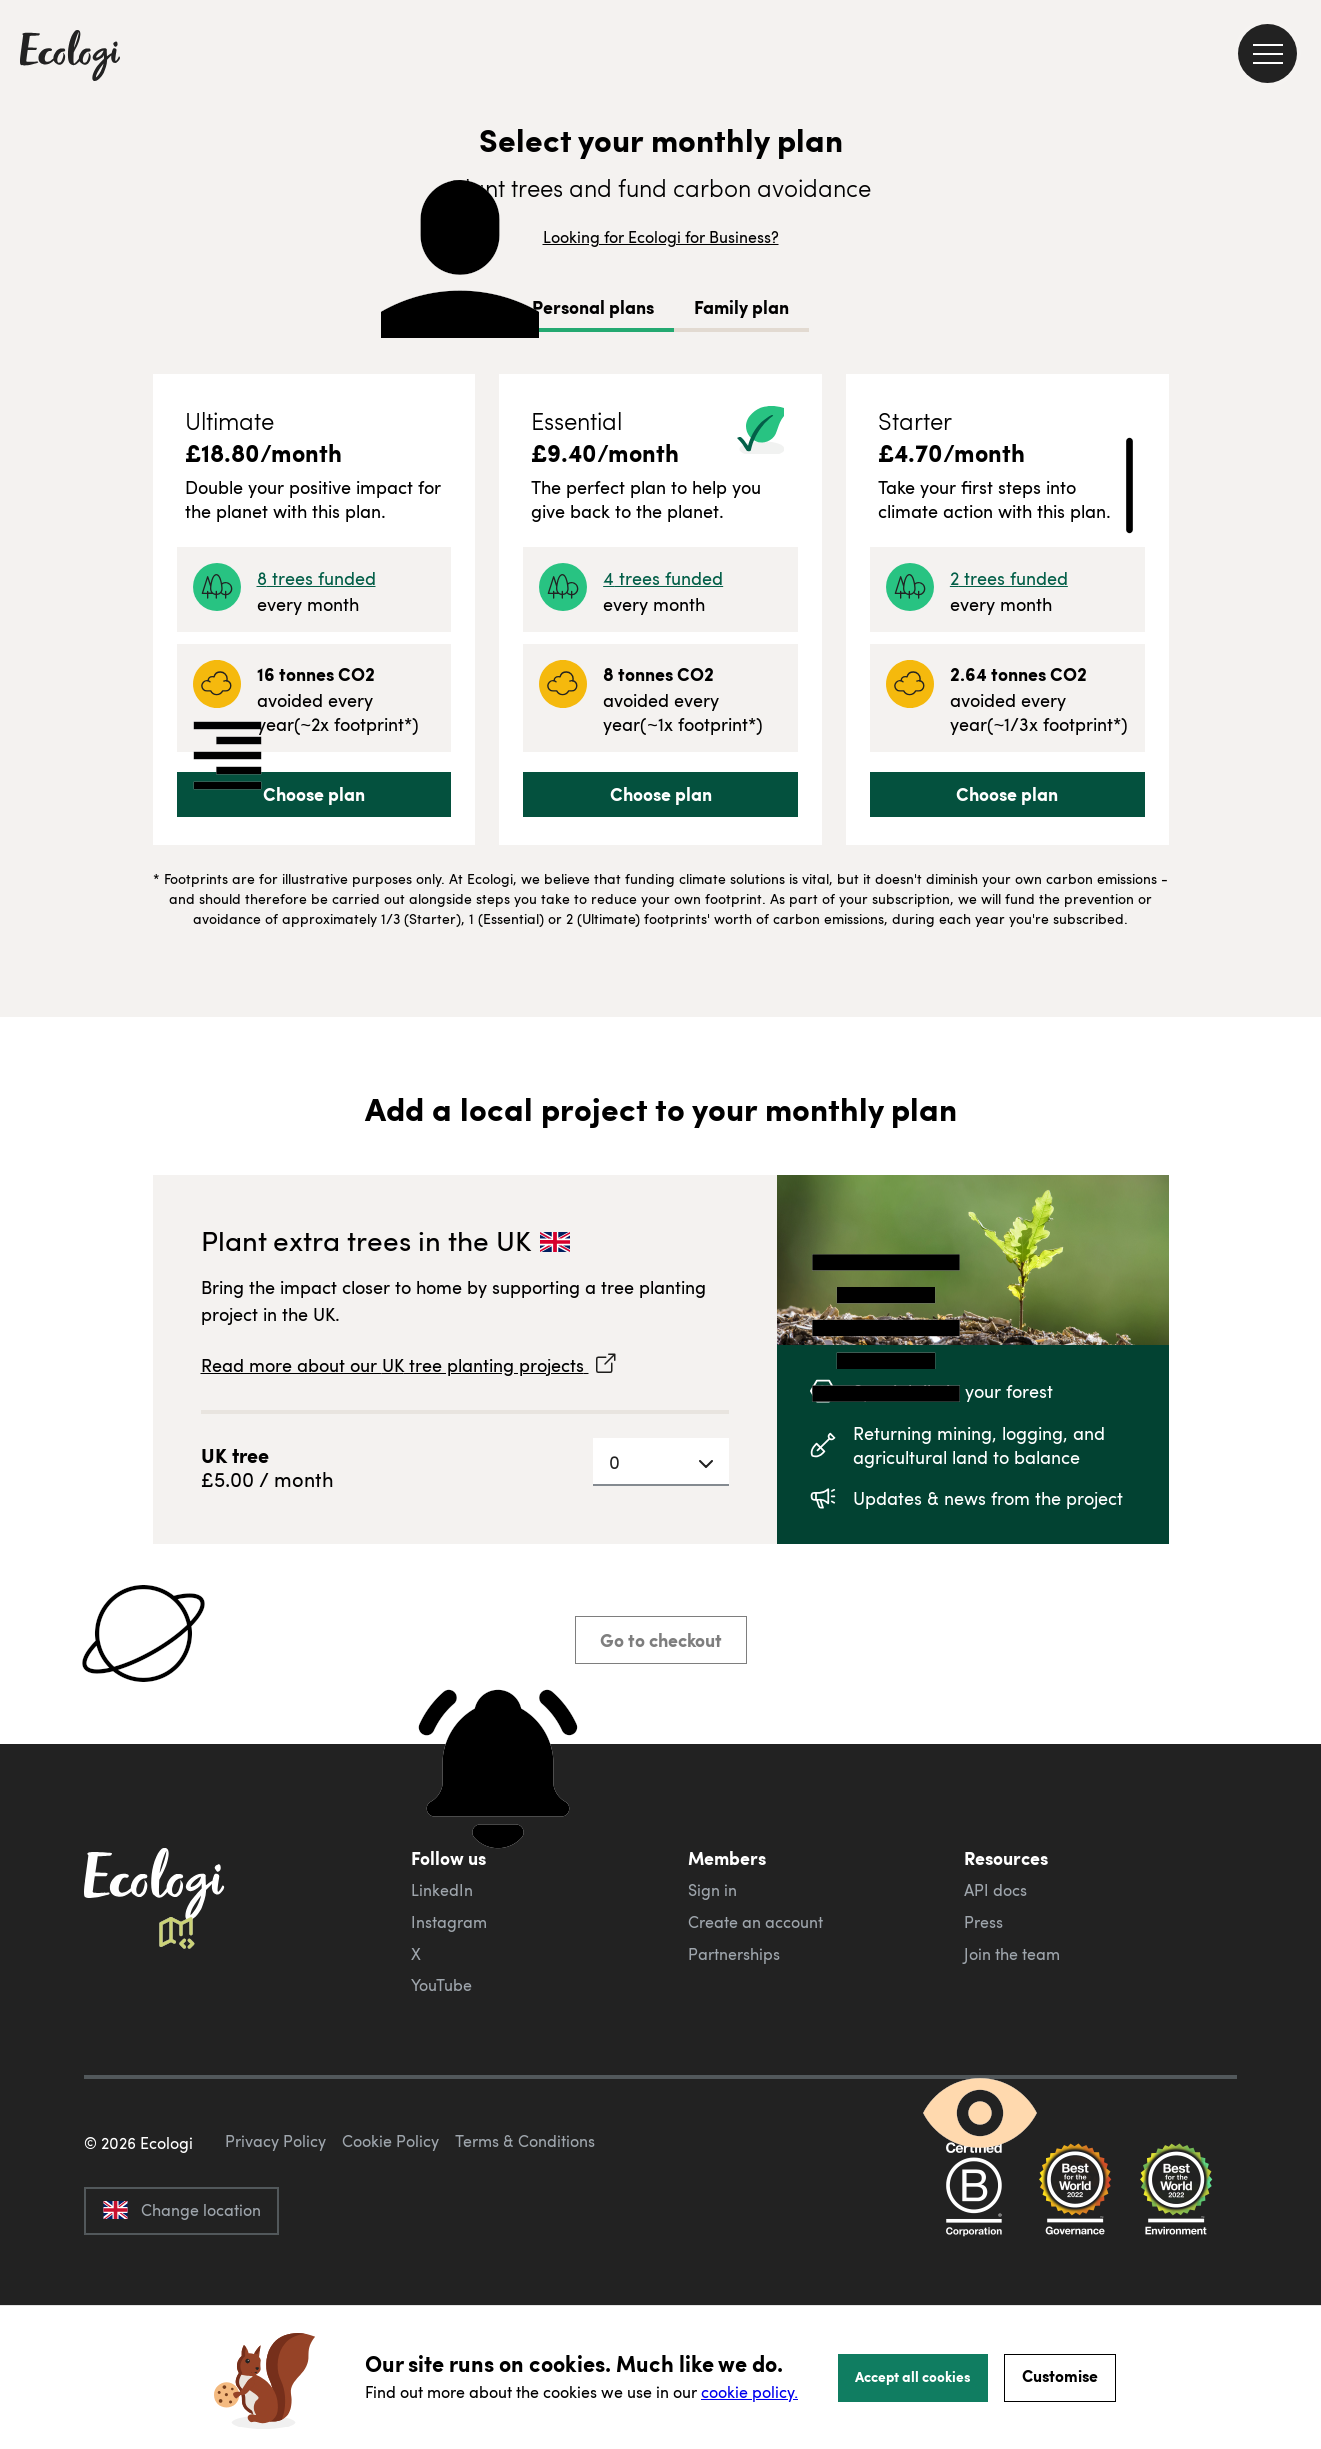 The width and height of the screenshot is (1321, 2449). What do you see at coordinates (1129, 485) in the screenshot?
I see `vertical divider or separator between UI elements` at bounding box center [1129, 485].